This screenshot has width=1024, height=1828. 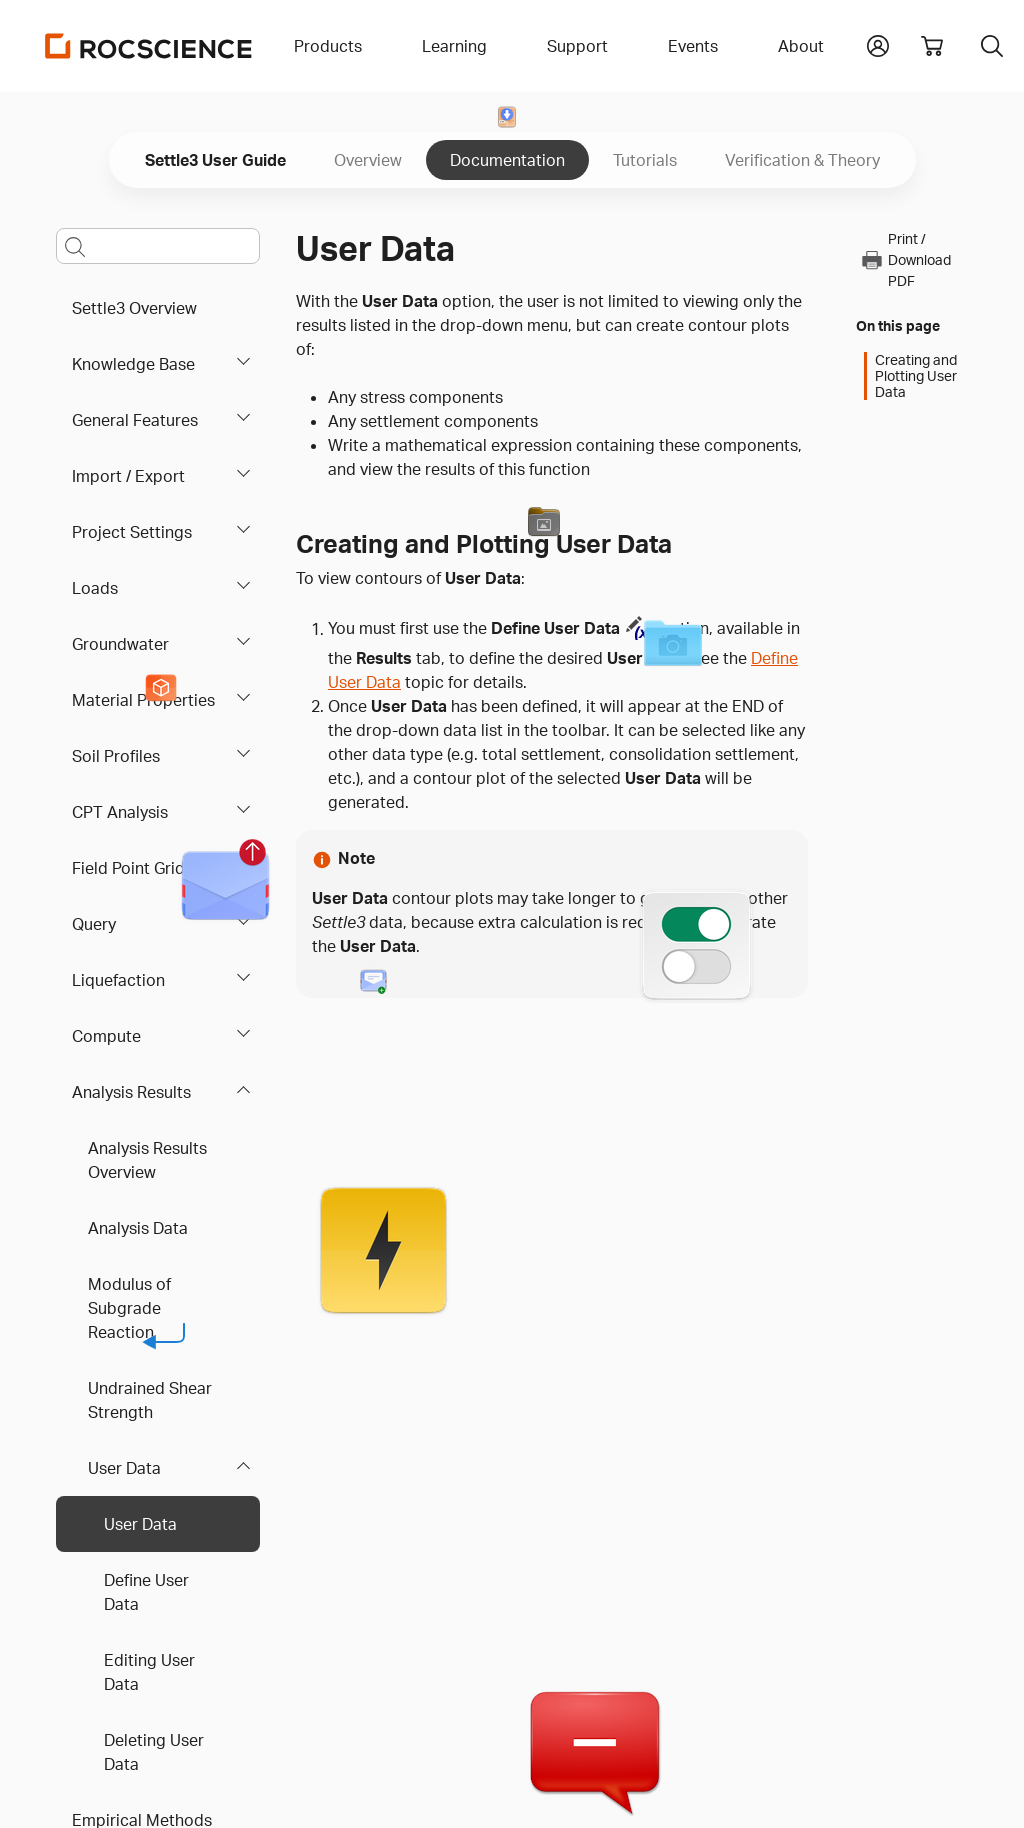 What do you see at coordinates (383, 1250) in the screenshot?
I see `open power management settings` at bounding box center [383, 1250].